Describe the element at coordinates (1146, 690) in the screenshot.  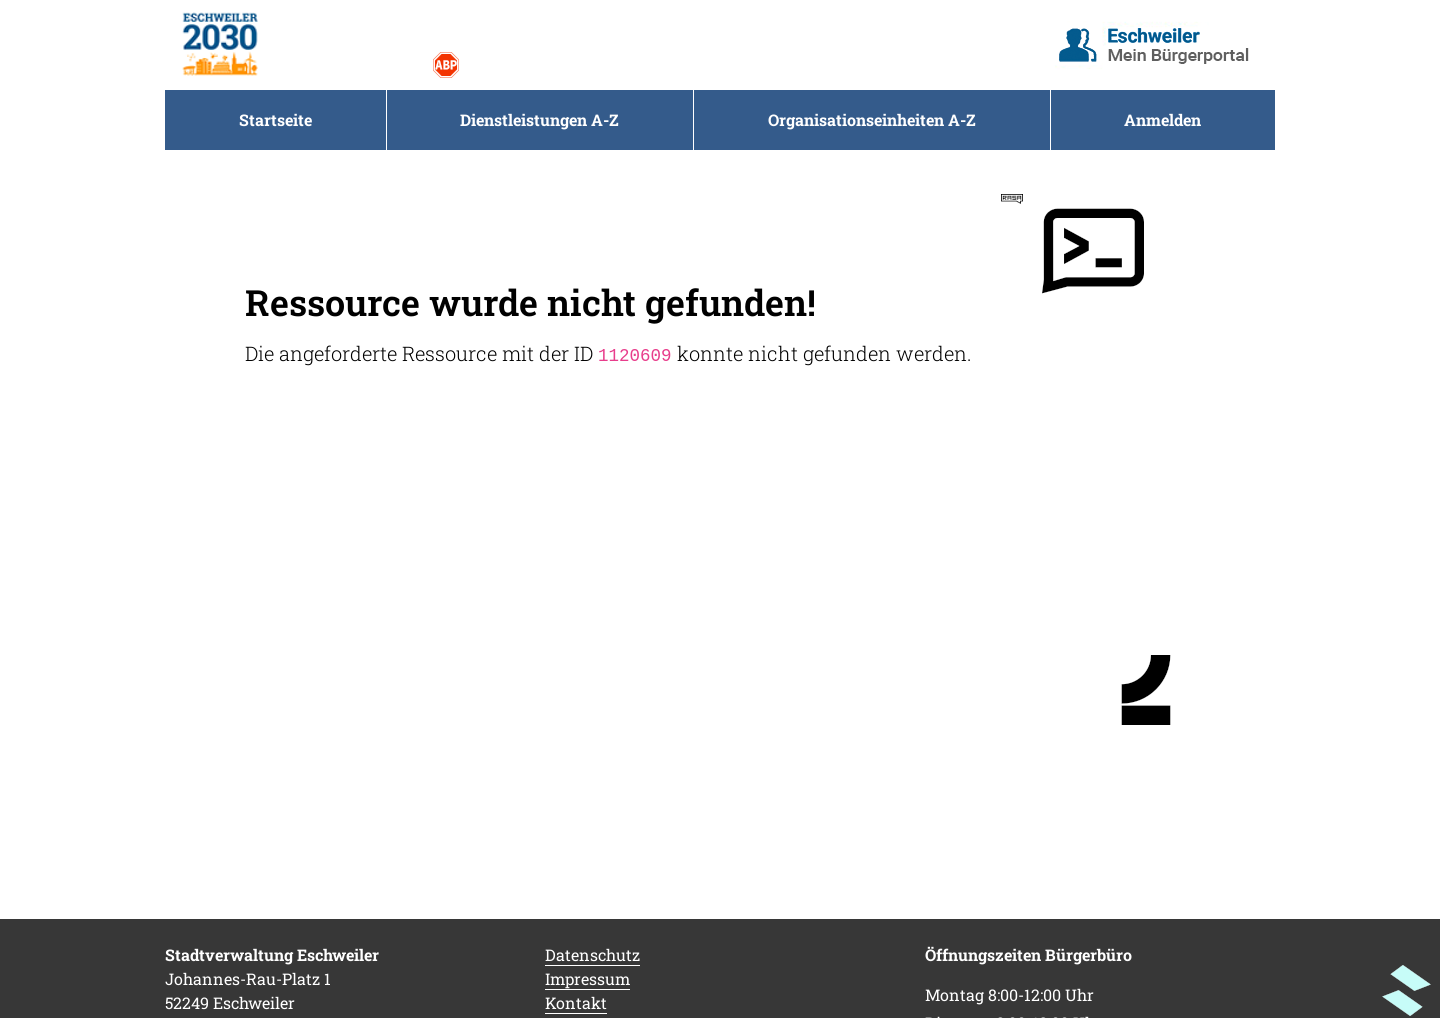
I see `embark studios logo` at that location.